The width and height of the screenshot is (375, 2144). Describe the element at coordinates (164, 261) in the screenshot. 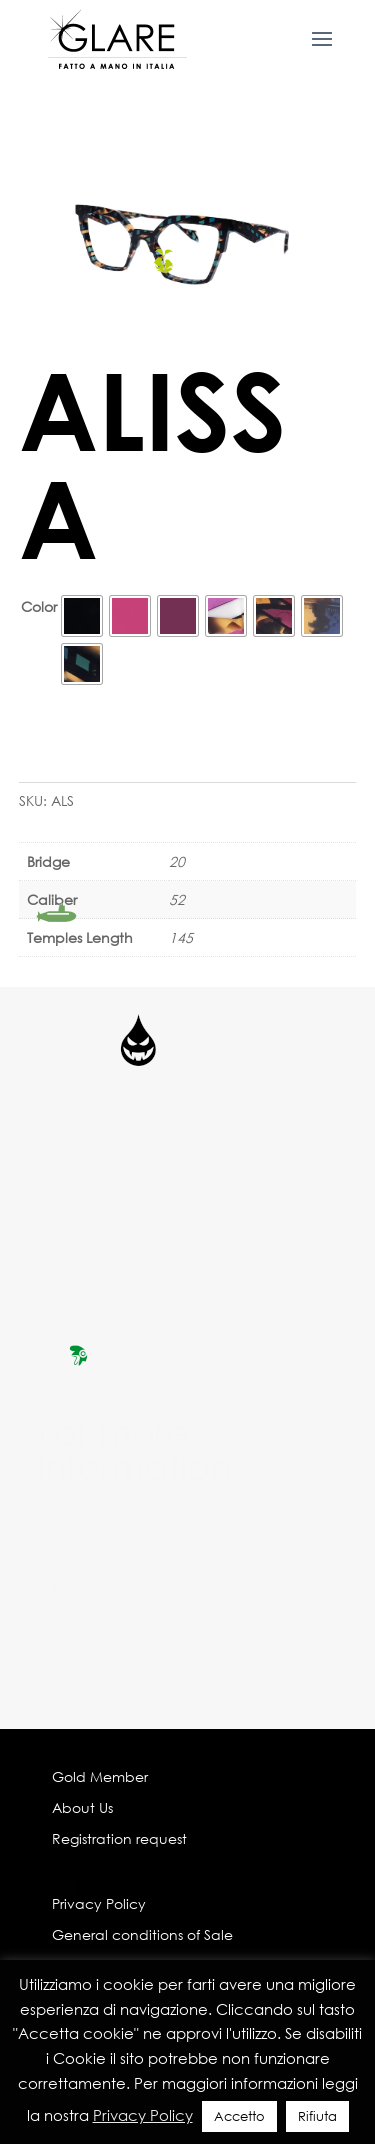

I see `plant a seed or start growing crops` at that location.